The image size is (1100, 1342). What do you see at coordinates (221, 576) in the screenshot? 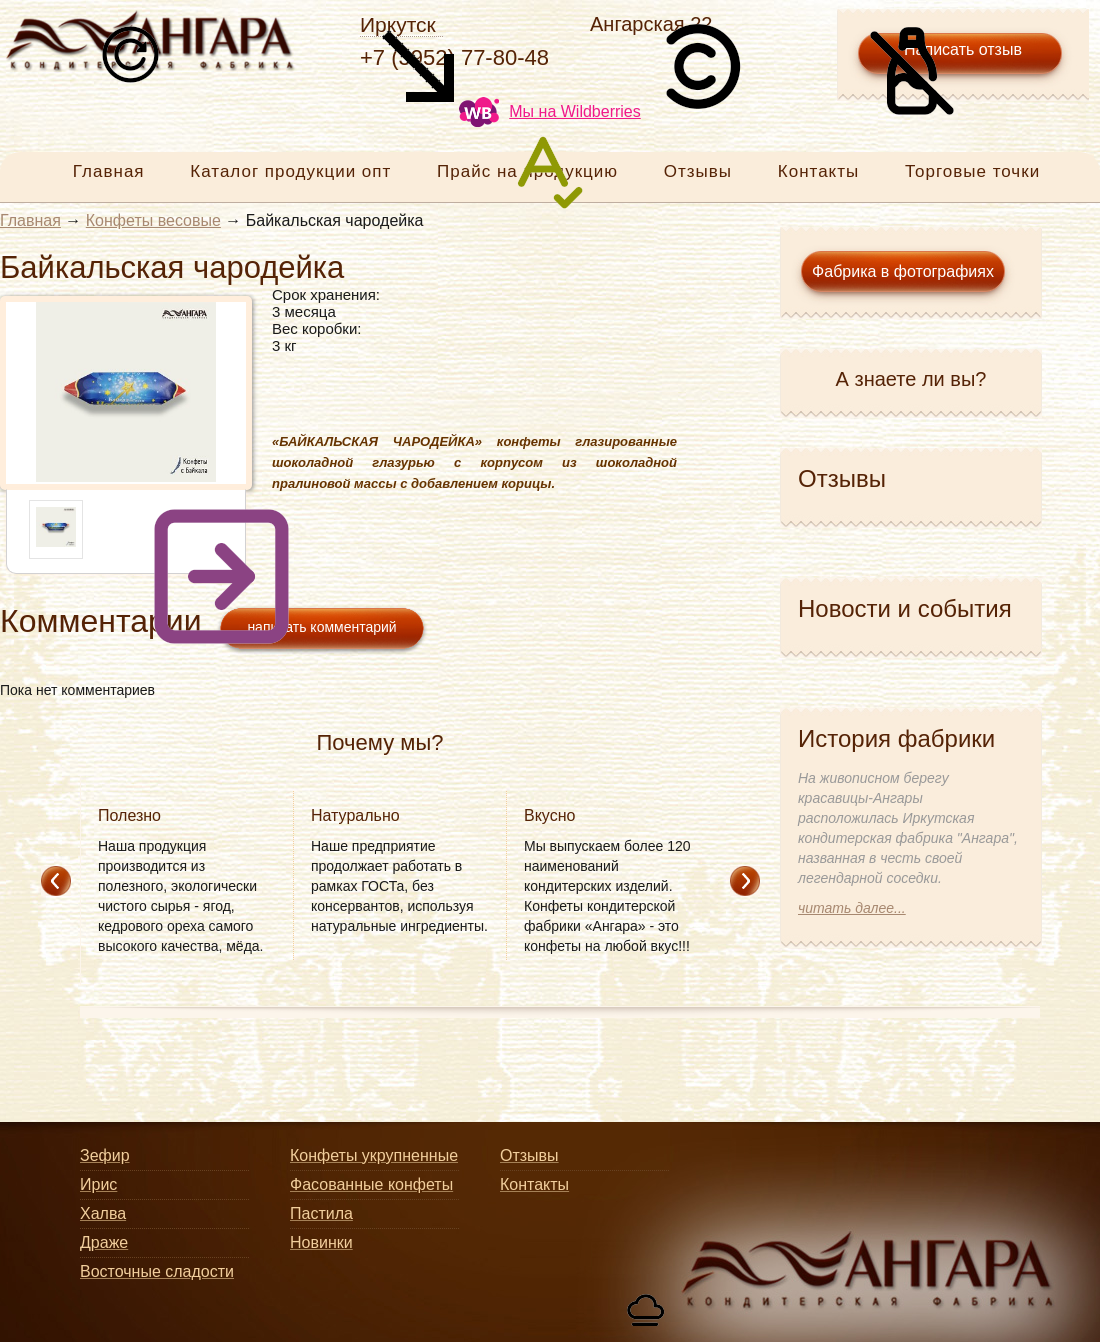
I see `proceed to the next step` at bounding box center [221, 576].